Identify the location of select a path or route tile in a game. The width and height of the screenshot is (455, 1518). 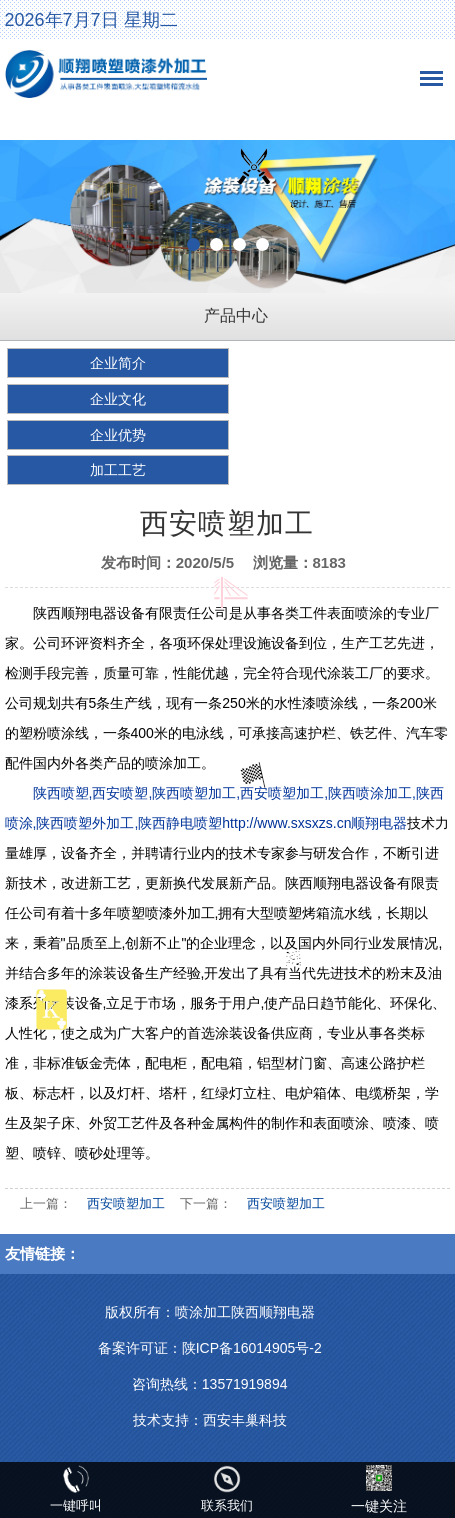
(293, 958).